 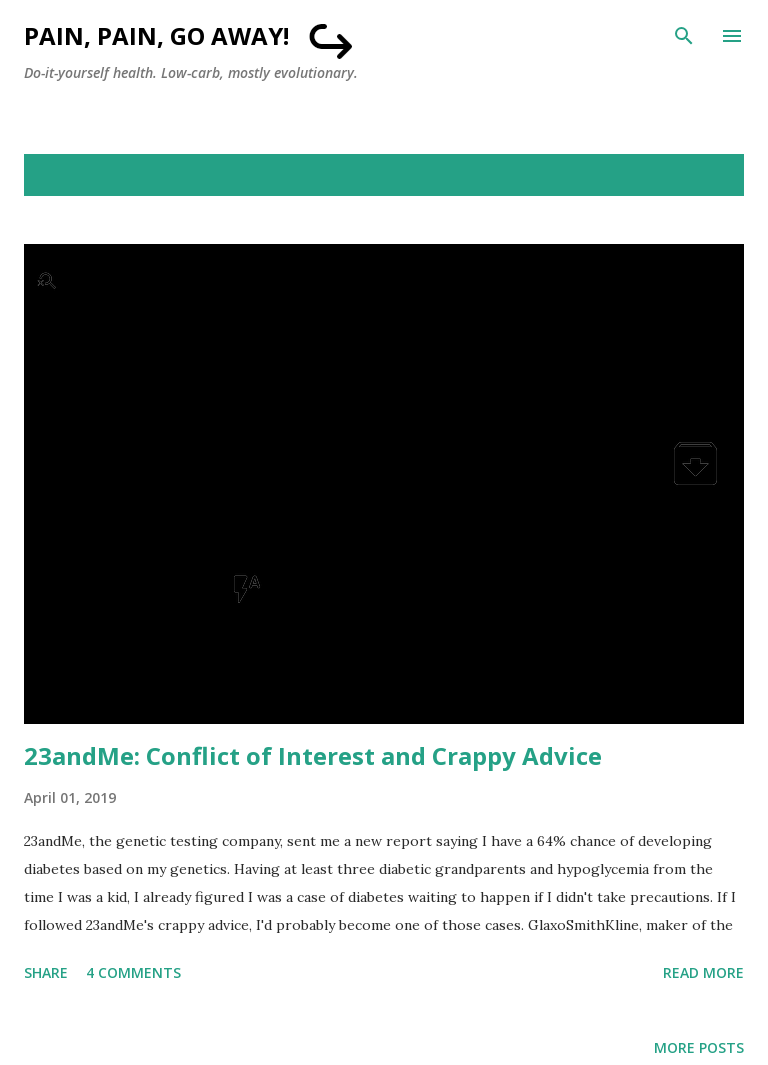 What do you see at coordinates (695, 463) in the screenshot?
I see `archive selected items` at bounding box center [695, 463].